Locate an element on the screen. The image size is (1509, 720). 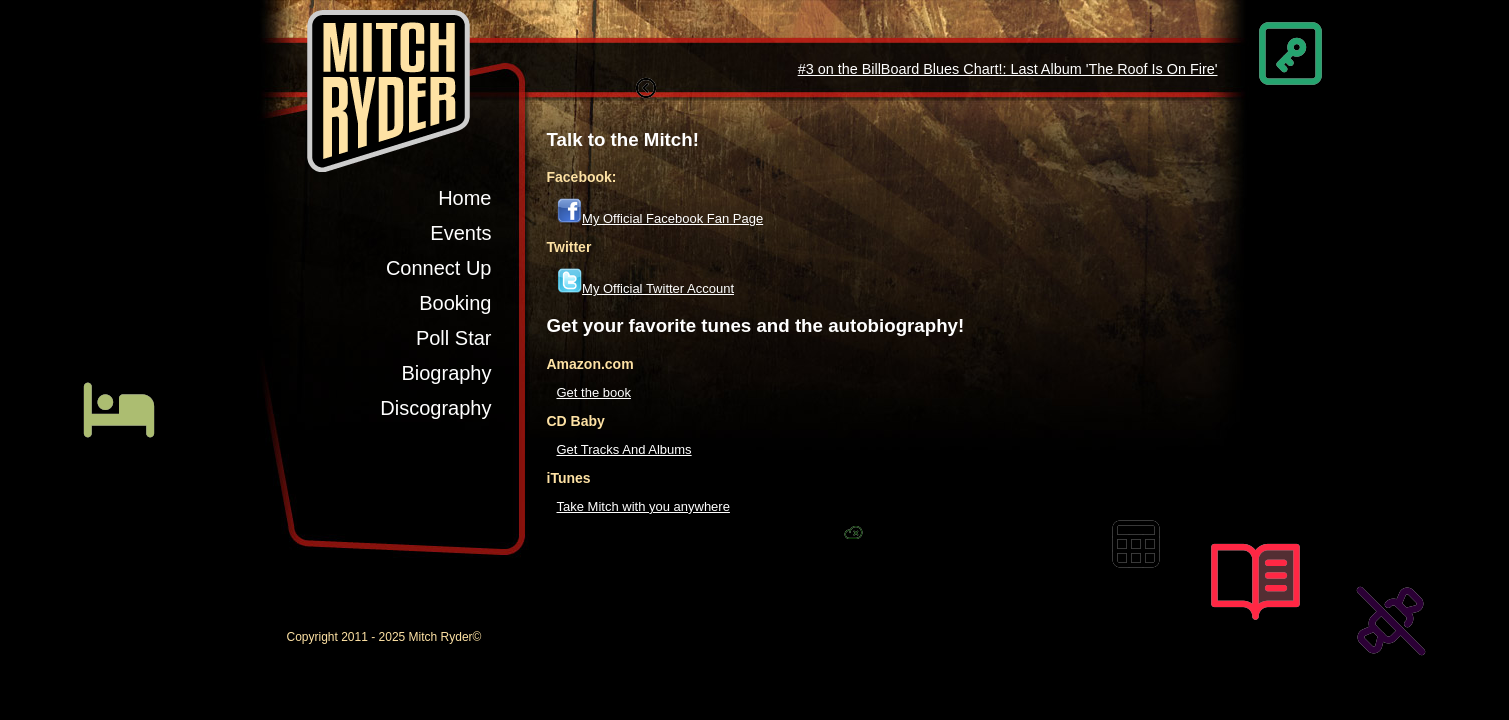
open reading mode or e-reader is located at coordinates (1255, 575).